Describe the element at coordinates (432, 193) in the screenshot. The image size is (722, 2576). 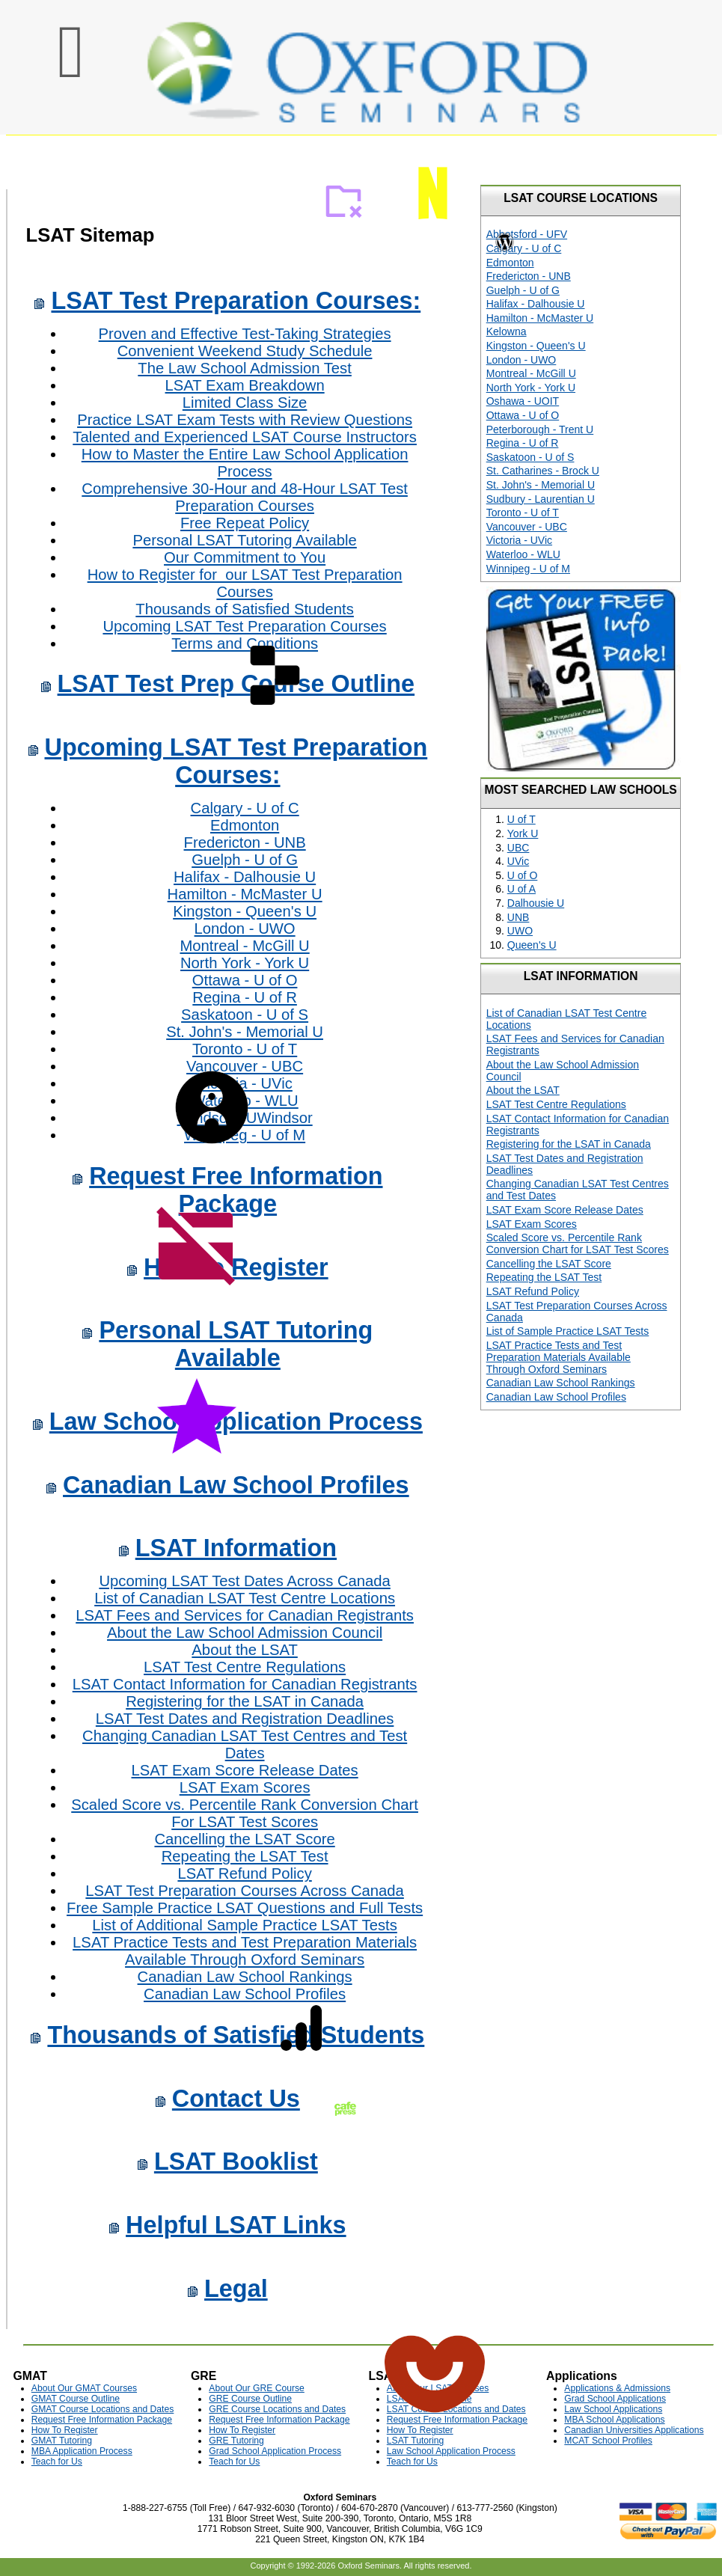
I see `open the Netflix app` at that location.